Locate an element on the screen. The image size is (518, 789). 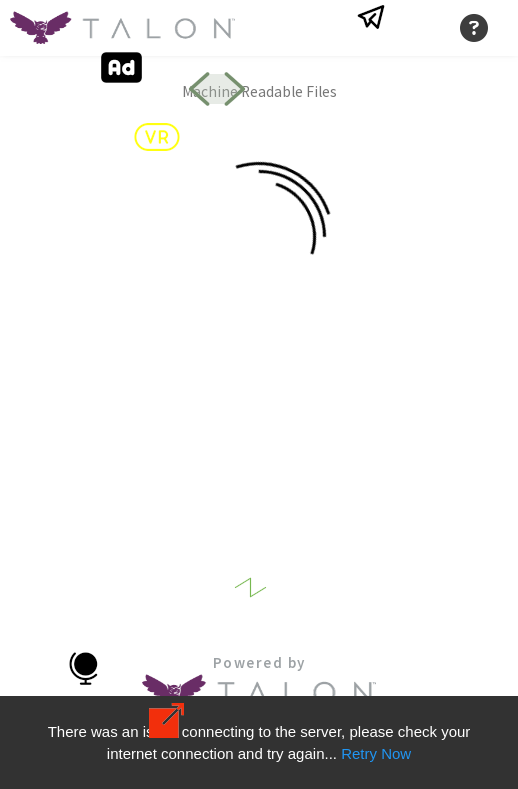
open link in new tab or window is located at coordinates (166, 720).